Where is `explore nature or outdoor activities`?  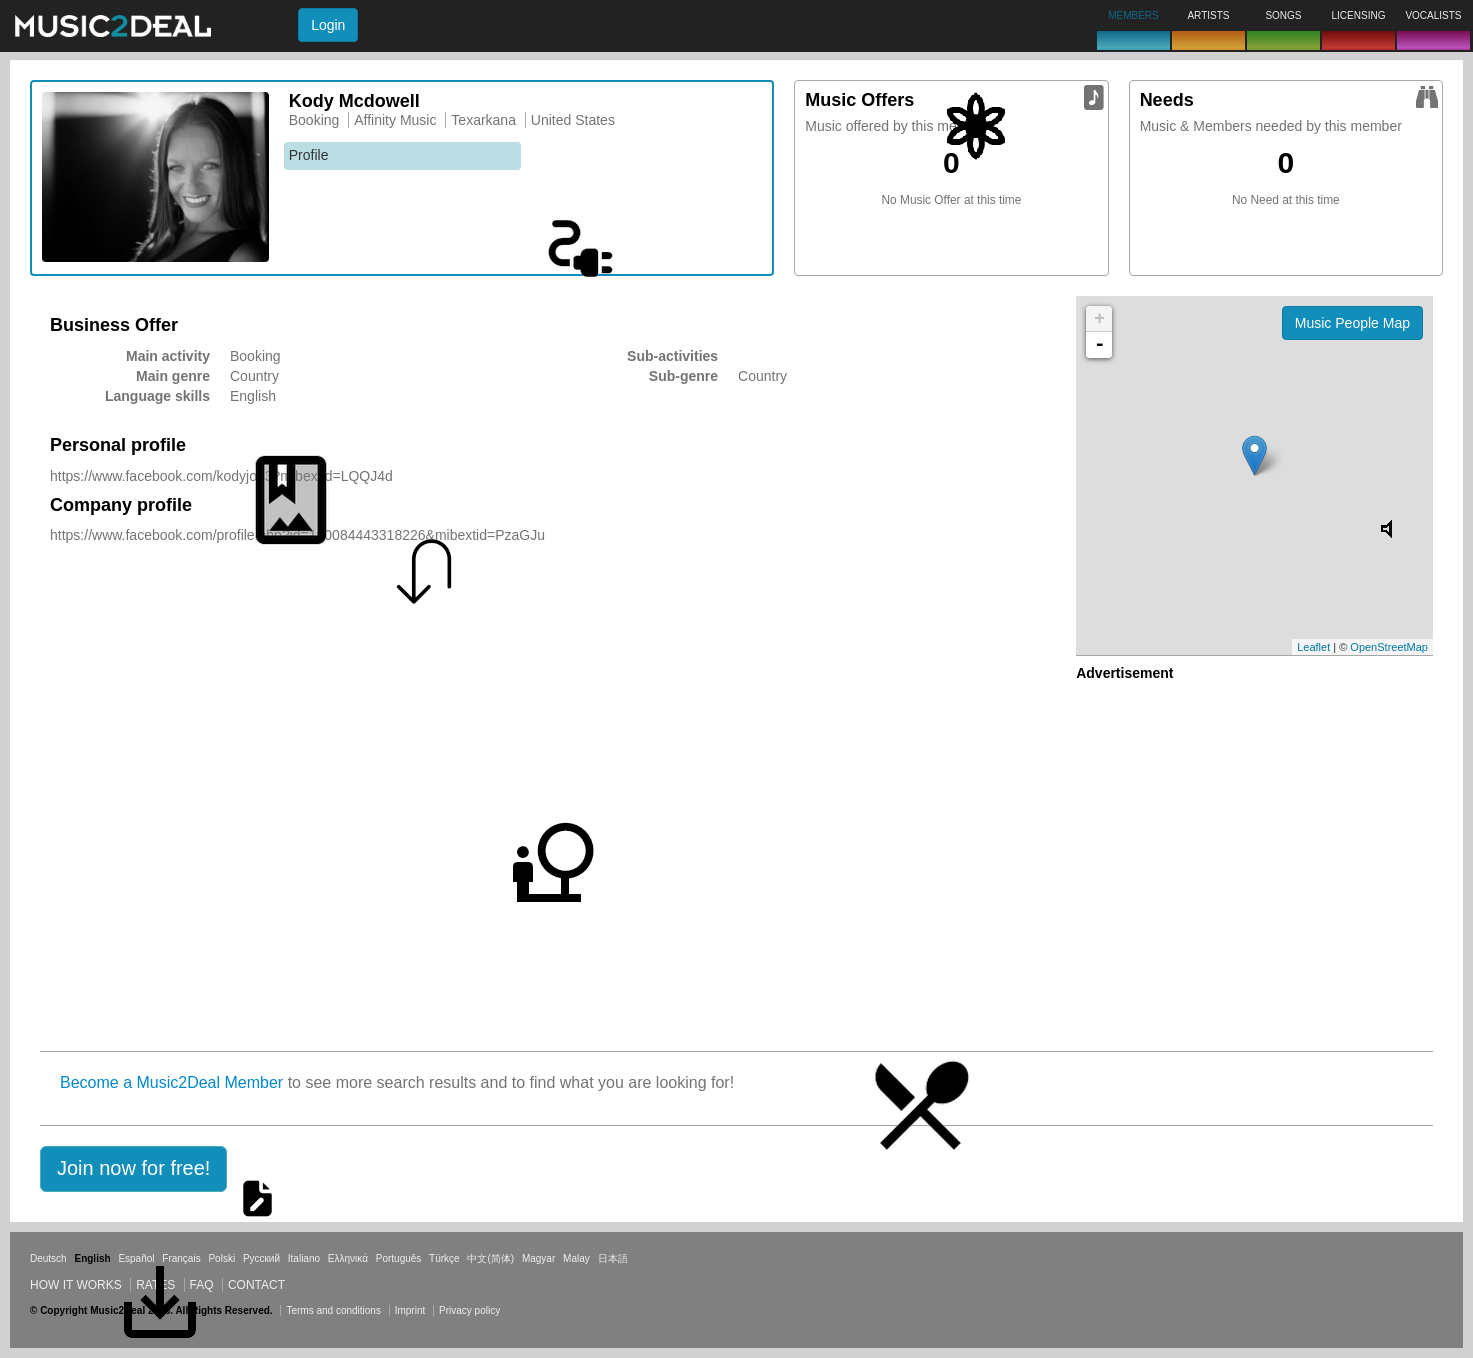
explore nature or outdoor activities is located at coordinates (553, 862).